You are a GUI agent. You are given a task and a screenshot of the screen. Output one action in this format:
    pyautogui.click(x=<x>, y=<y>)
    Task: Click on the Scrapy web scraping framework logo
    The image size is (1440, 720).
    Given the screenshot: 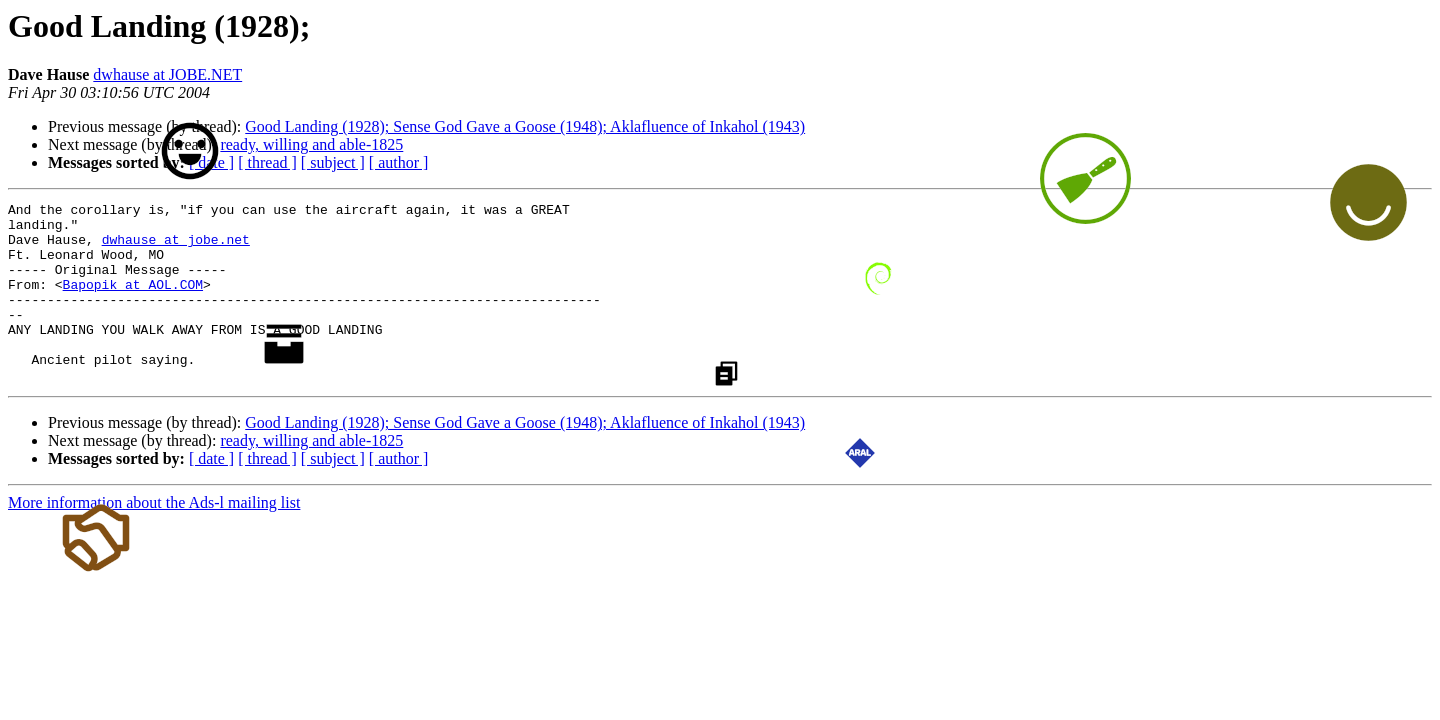 What is the action you would take?
    pyautogui.click(x=1085, y=178)
    